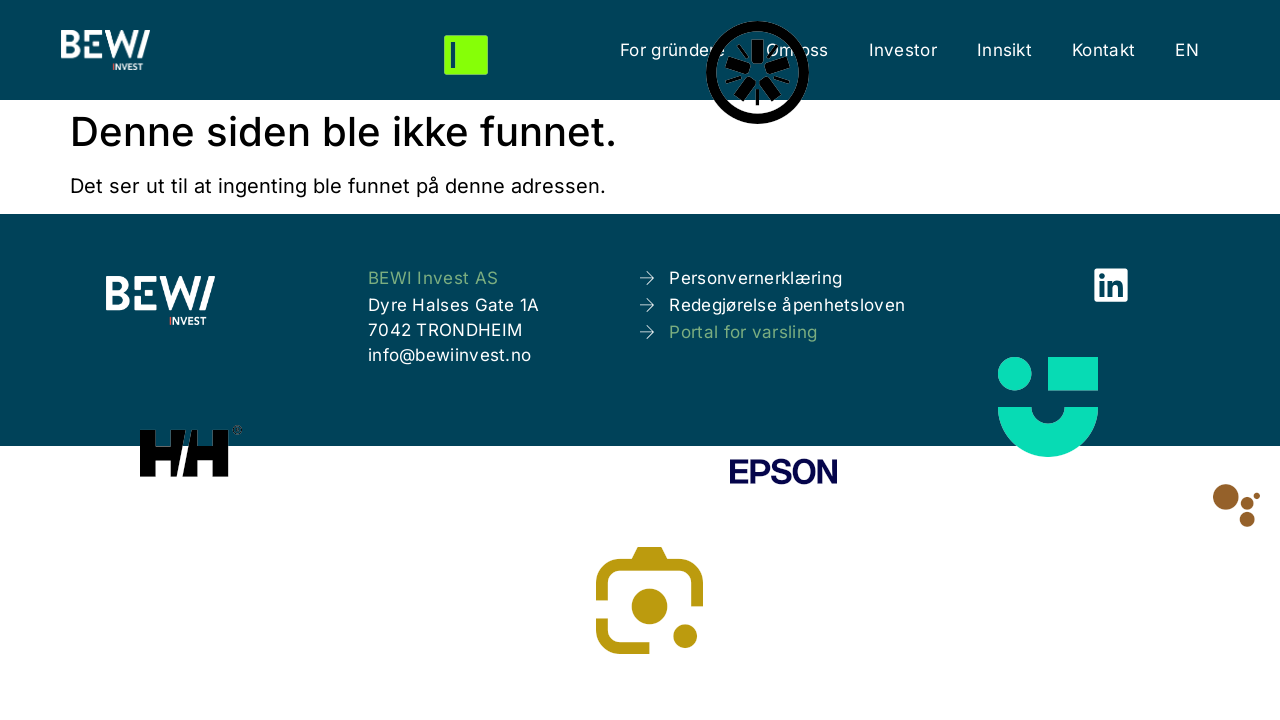 The height and width of the screenshot is (720, 1280). I want to click on open google assistant, so click(1236, 505).